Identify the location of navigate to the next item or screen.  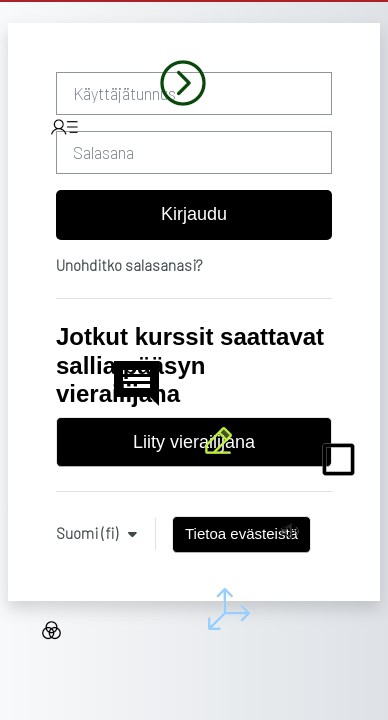
(183, 83).